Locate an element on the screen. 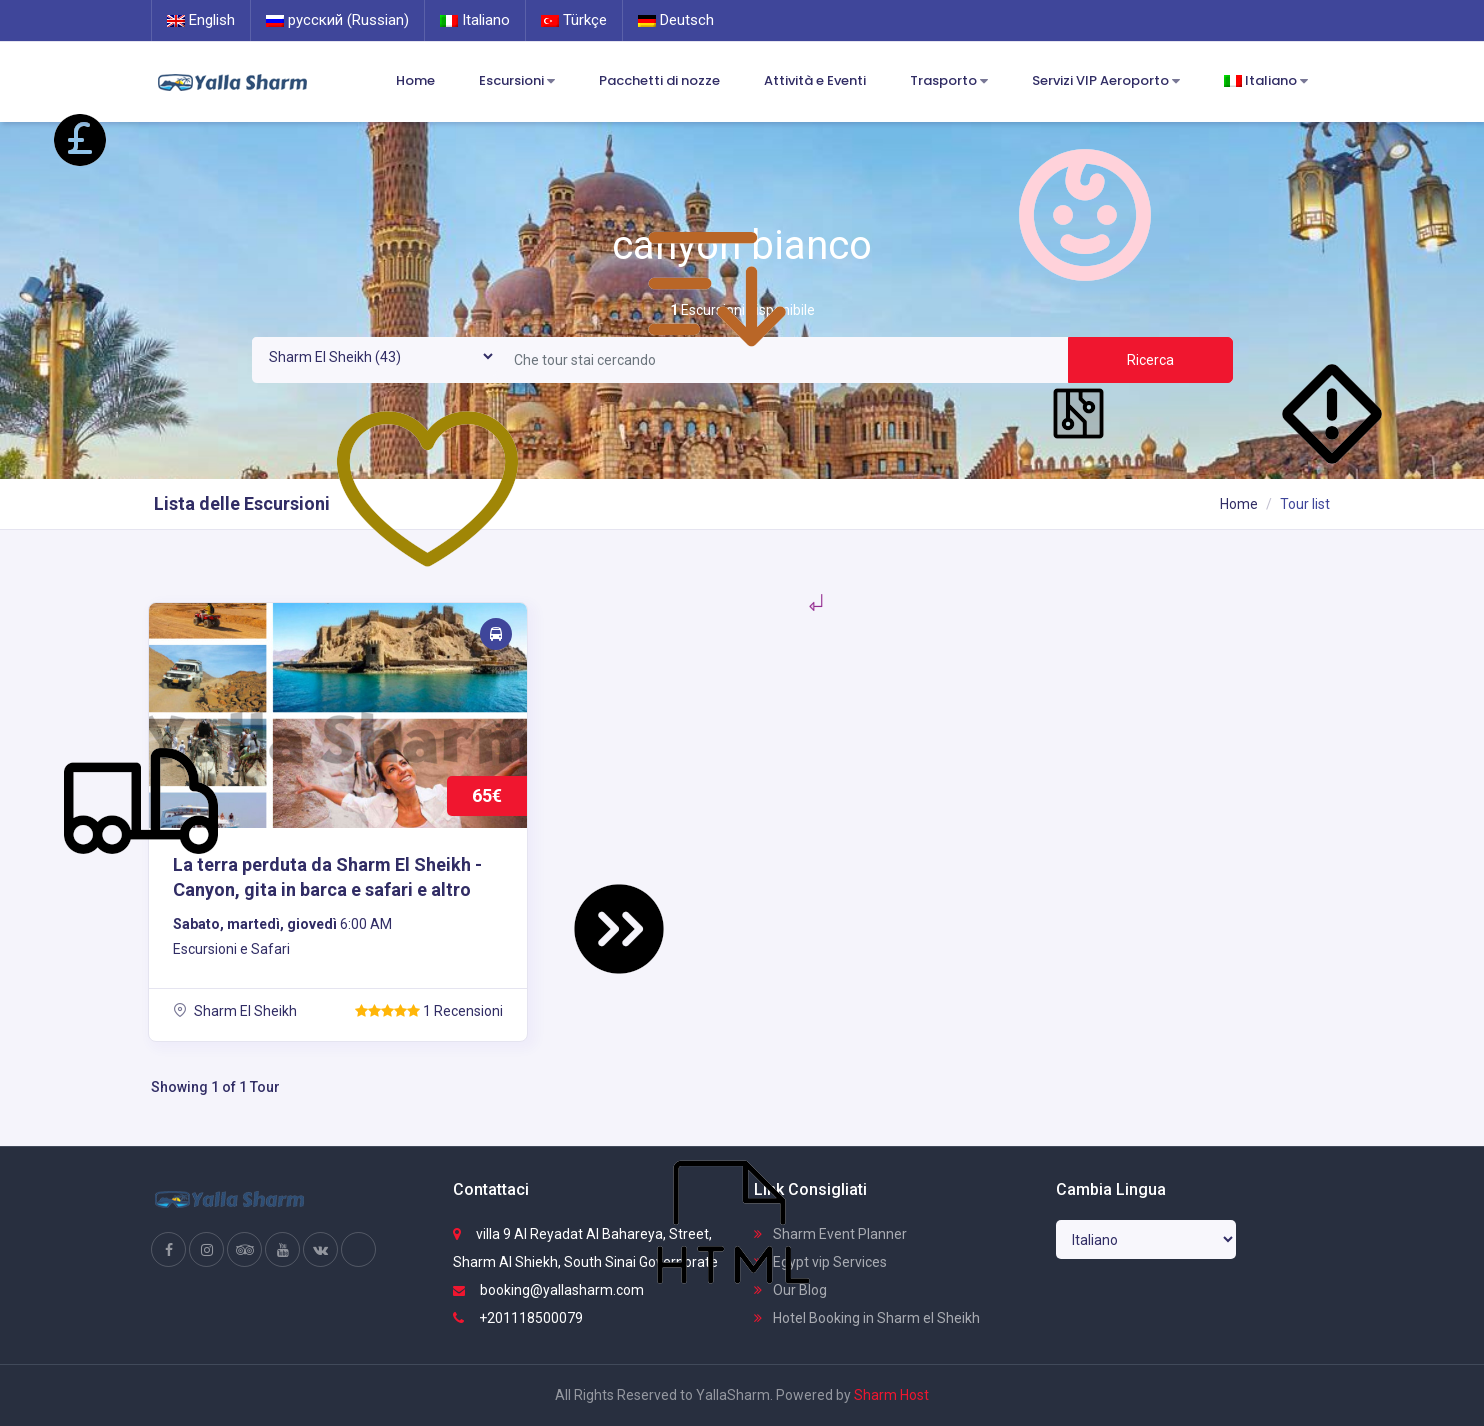 The height and width of the screenshot is (1426, 1484). access baby or infant-related features is located at coordinates (1085, 215).